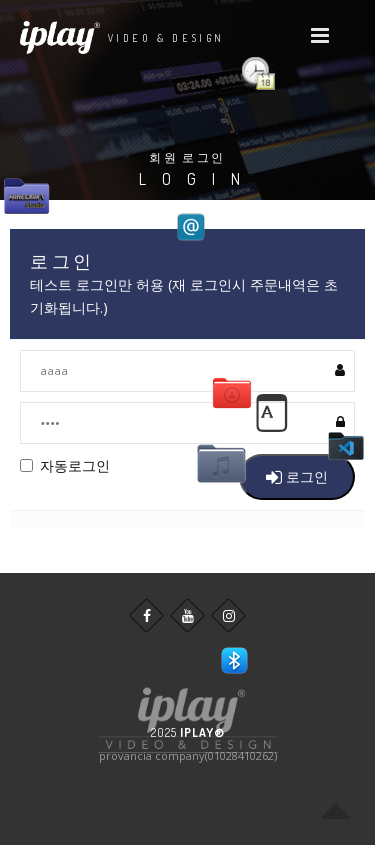  Describe the element at coordinates (191, 227) in the screenshot. I see `manage connected online accounts` at that location.